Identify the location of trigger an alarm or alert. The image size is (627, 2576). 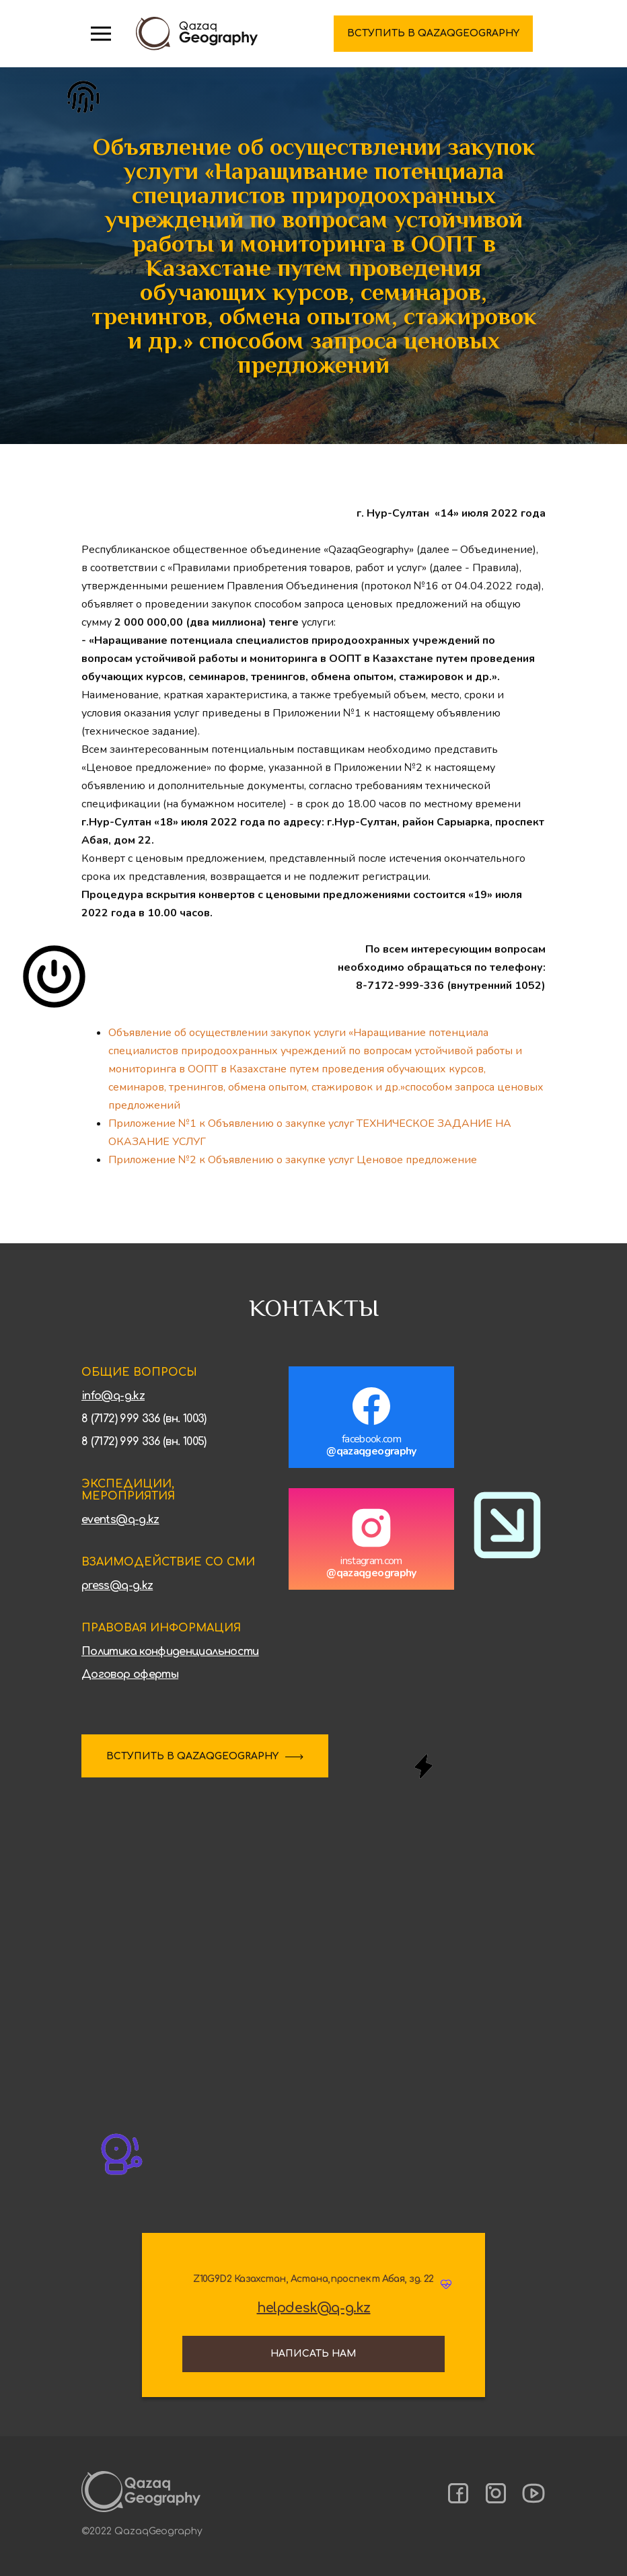
(122, 2154).